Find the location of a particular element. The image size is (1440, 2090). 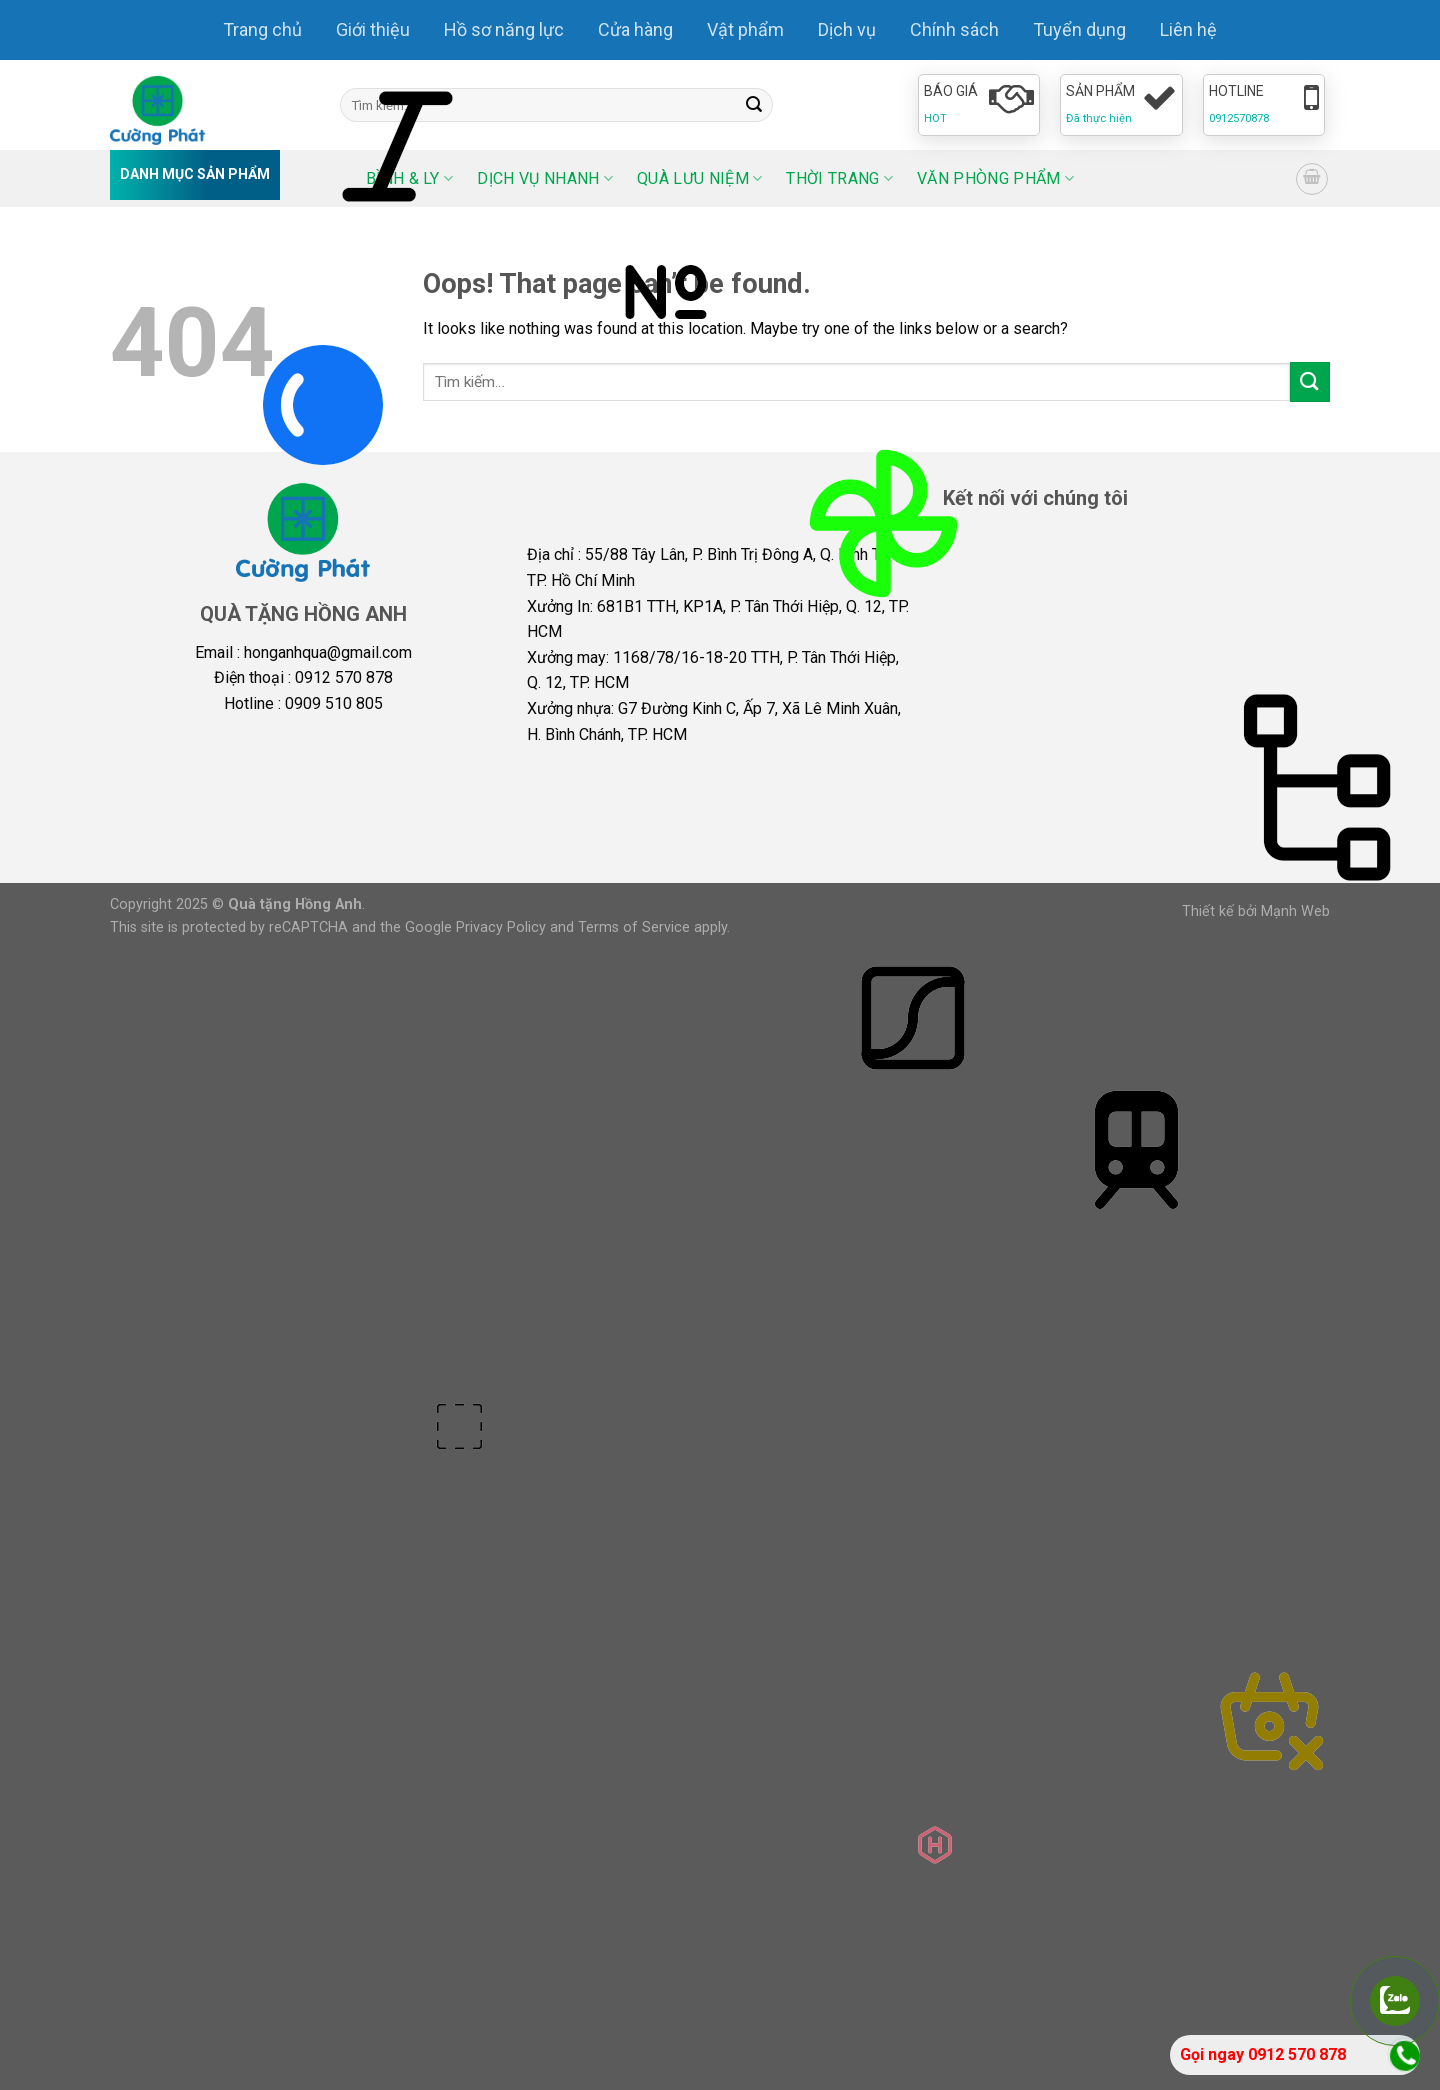

apply italic formatting to selected text is located at coordinates (397, 146).